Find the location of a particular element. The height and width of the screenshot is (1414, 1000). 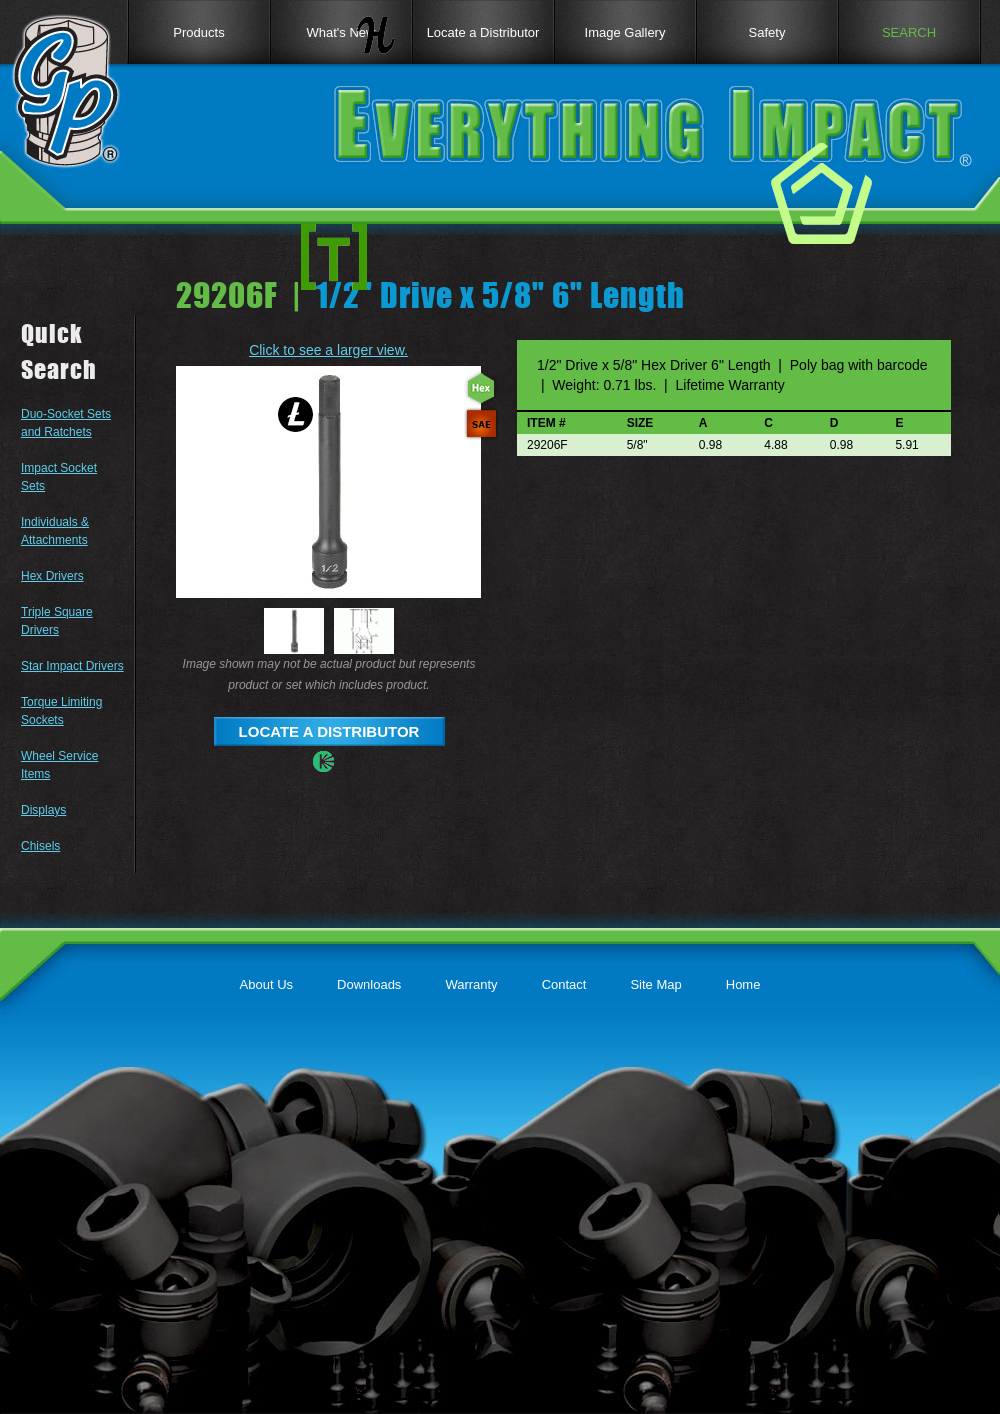

visit the Humble Bundle website or store is located at coordinates (376, 35).